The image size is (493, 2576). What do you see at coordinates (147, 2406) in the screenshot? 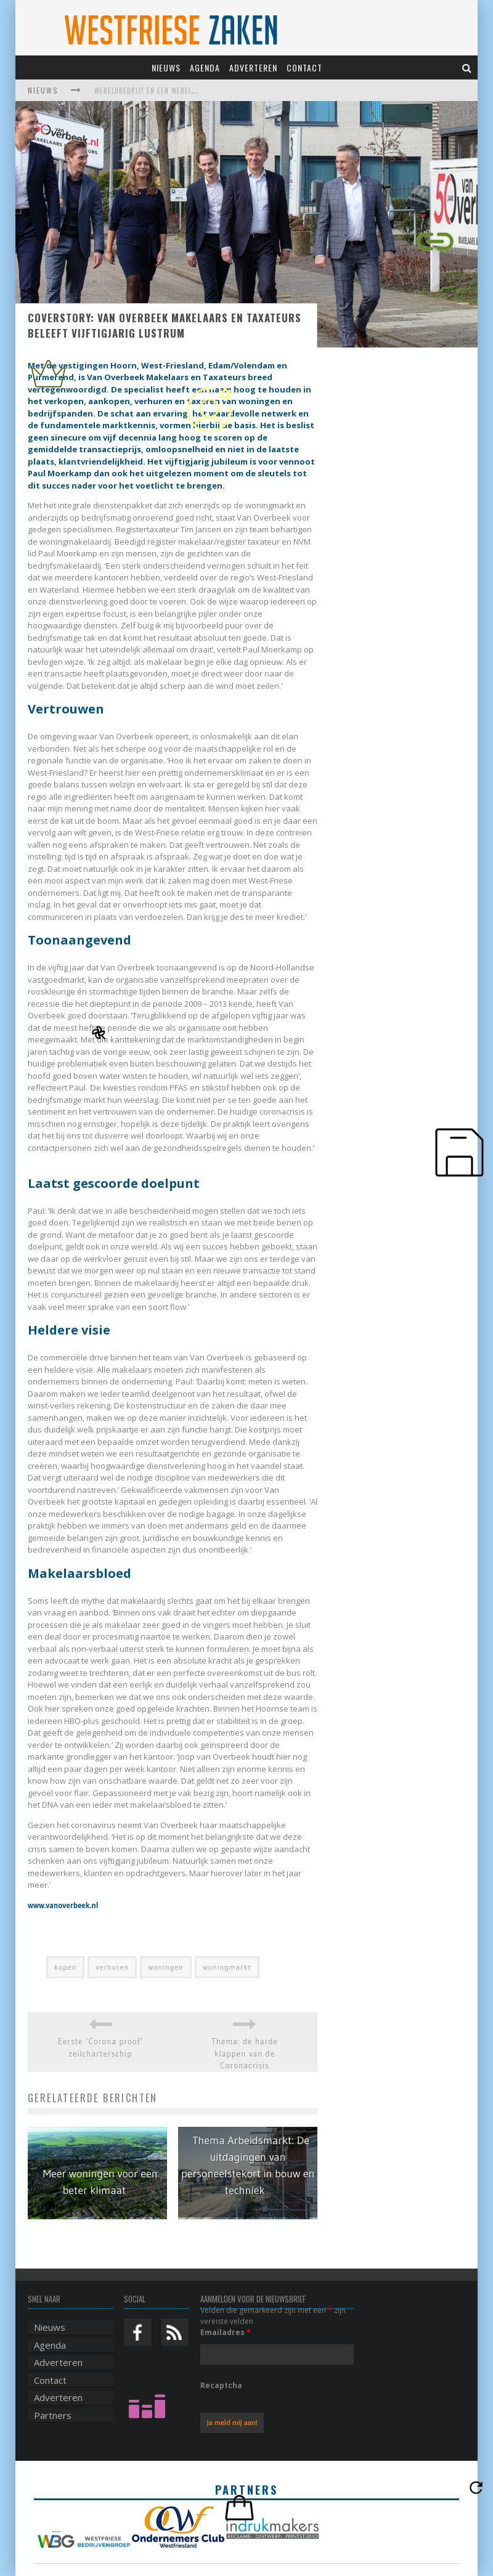
I see `adjust audio equalizer settings` at bounding box center [147, 2406].